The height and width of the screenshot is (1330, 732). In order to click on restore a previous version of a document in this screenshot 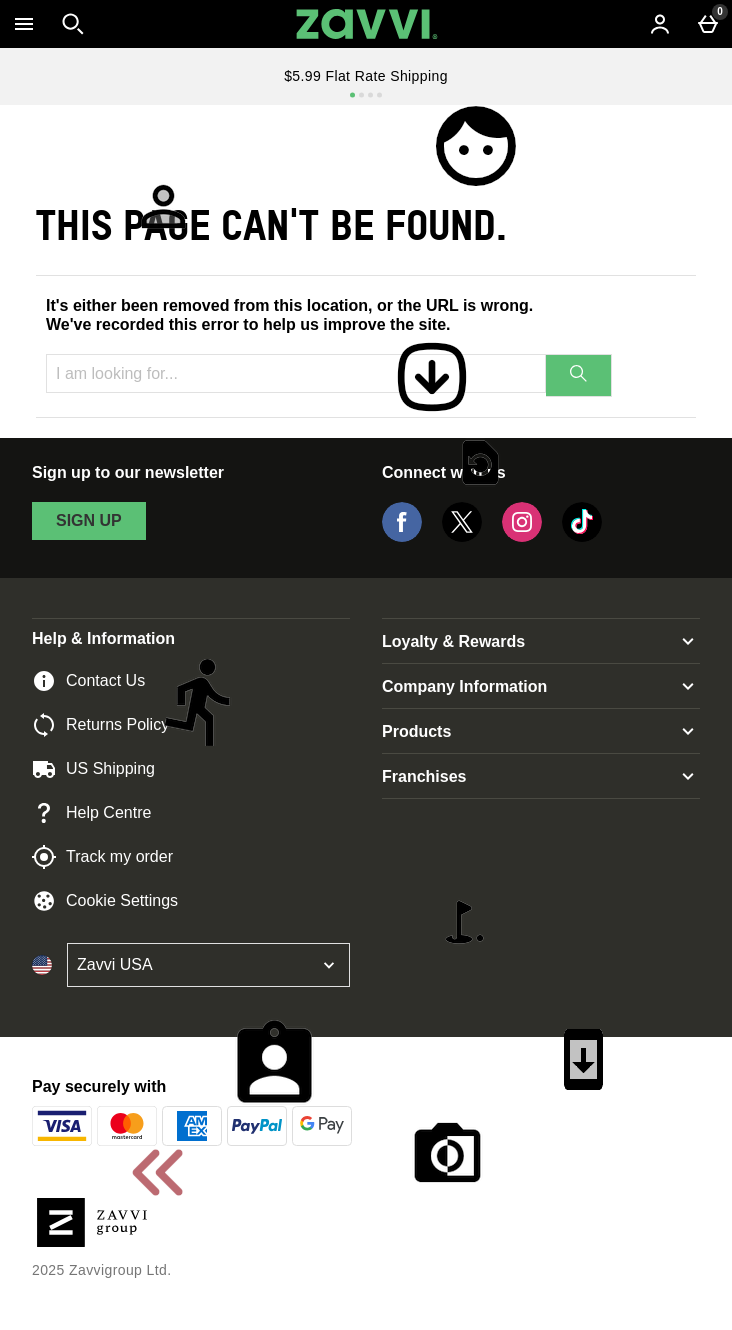, I will do `click(480, 462)`.